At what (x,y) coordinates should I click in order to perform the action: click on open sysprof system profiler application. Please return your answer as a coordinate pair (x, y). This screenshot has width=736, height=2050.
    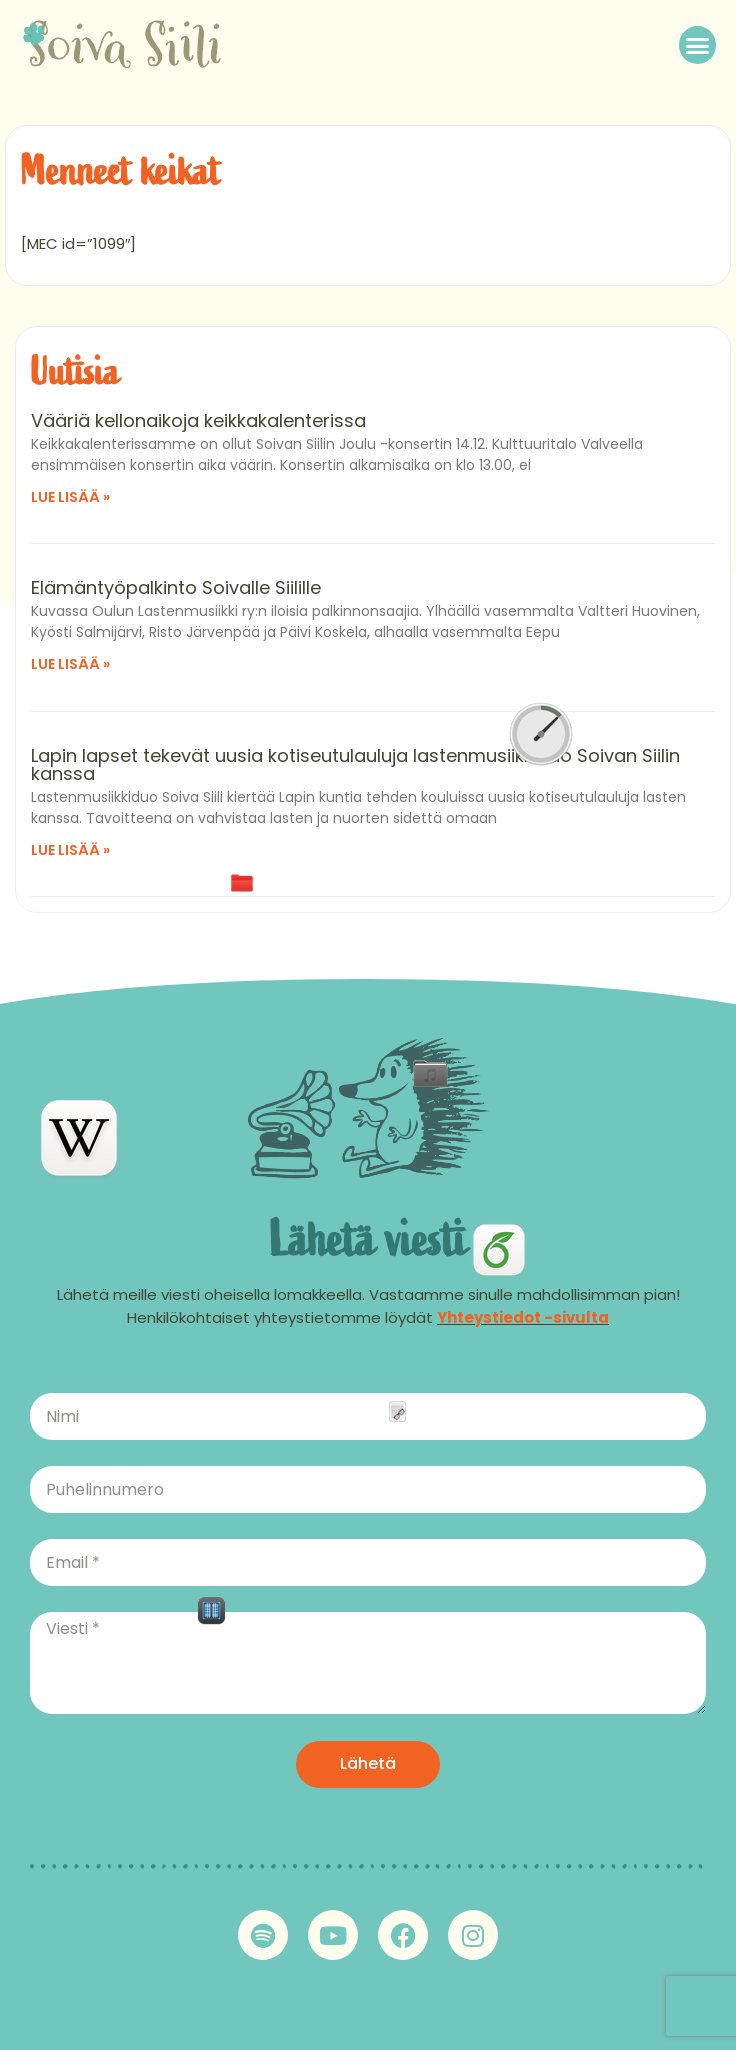
    Looking at the image, I should click on (541, 734).